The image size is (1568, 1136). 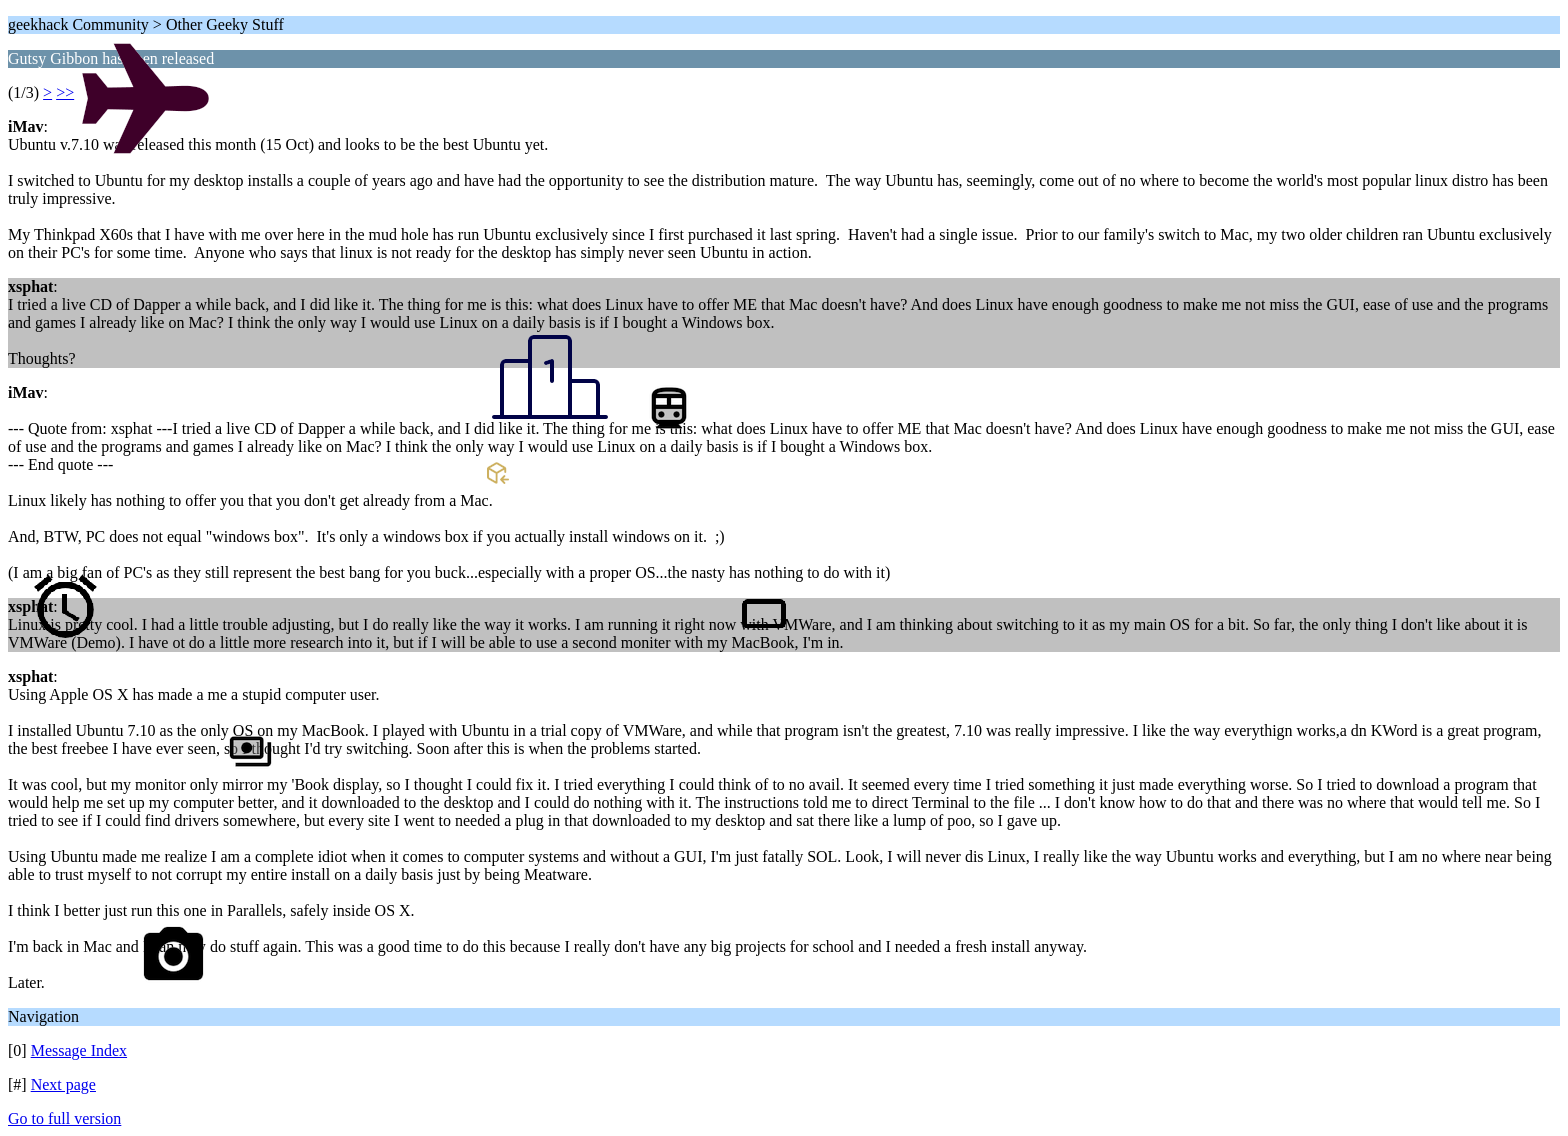 I want to click on view package dependencies, so click(x=498, y=473).